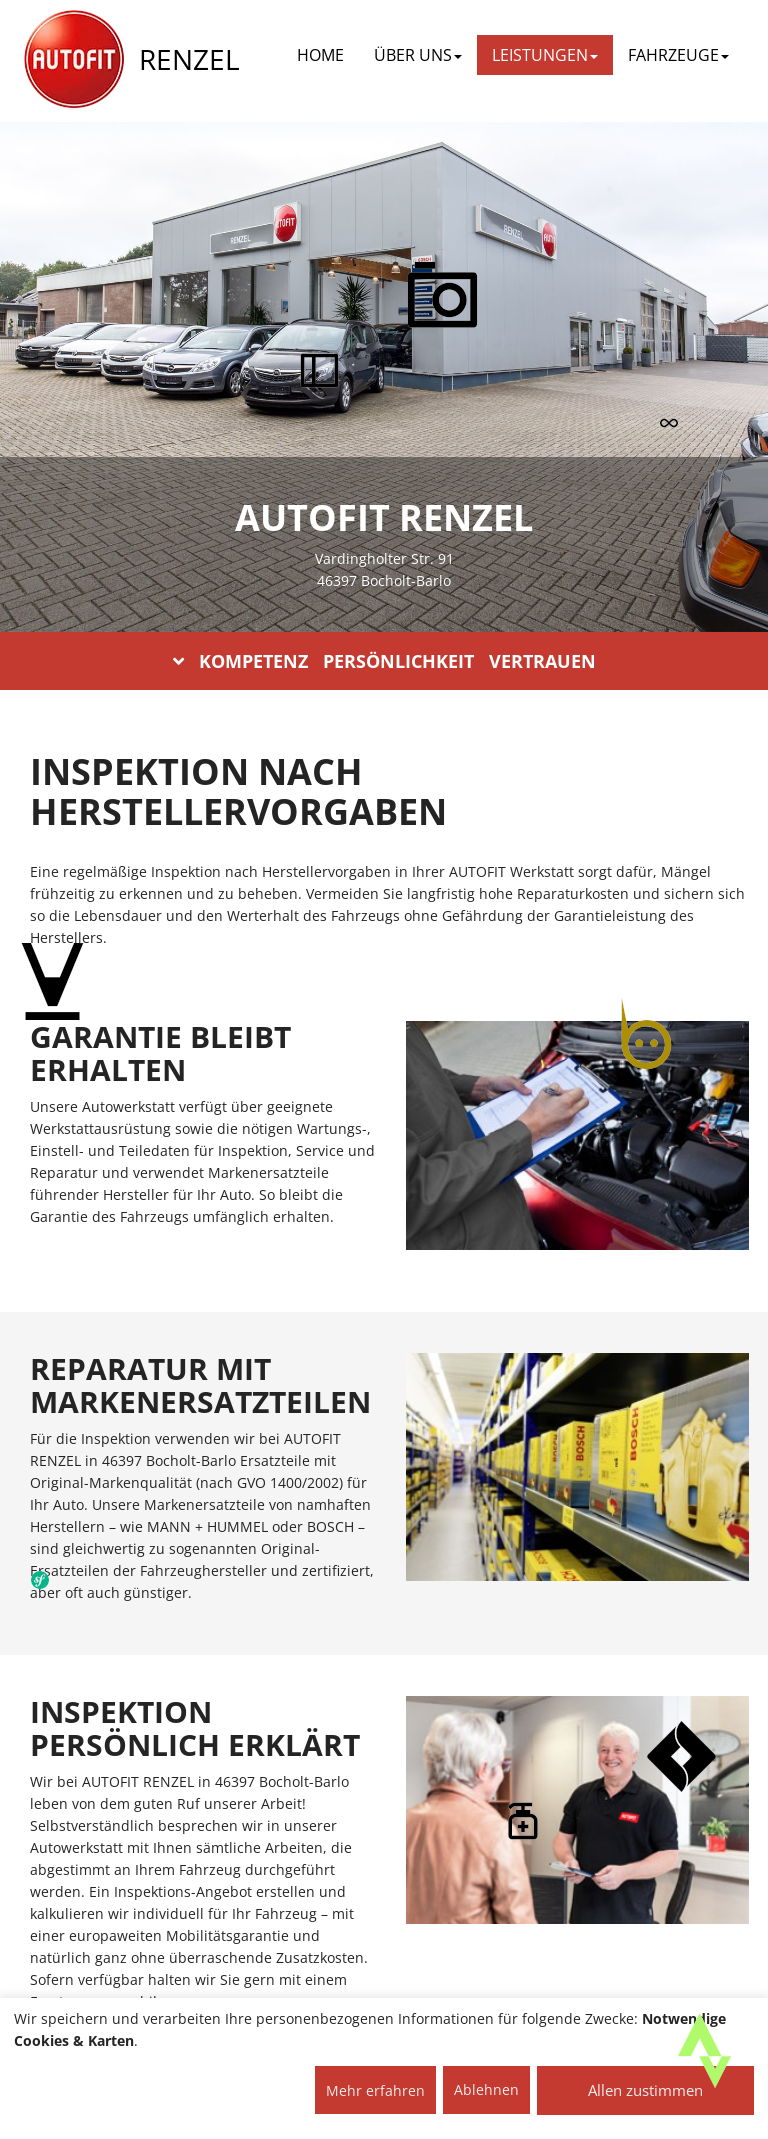 This screenshot has width=768, height=2139. What do you see at coordinates (646, 1033) in the screenshot?
I see `nimblr brand logo` at bounding box center [646, 1033].